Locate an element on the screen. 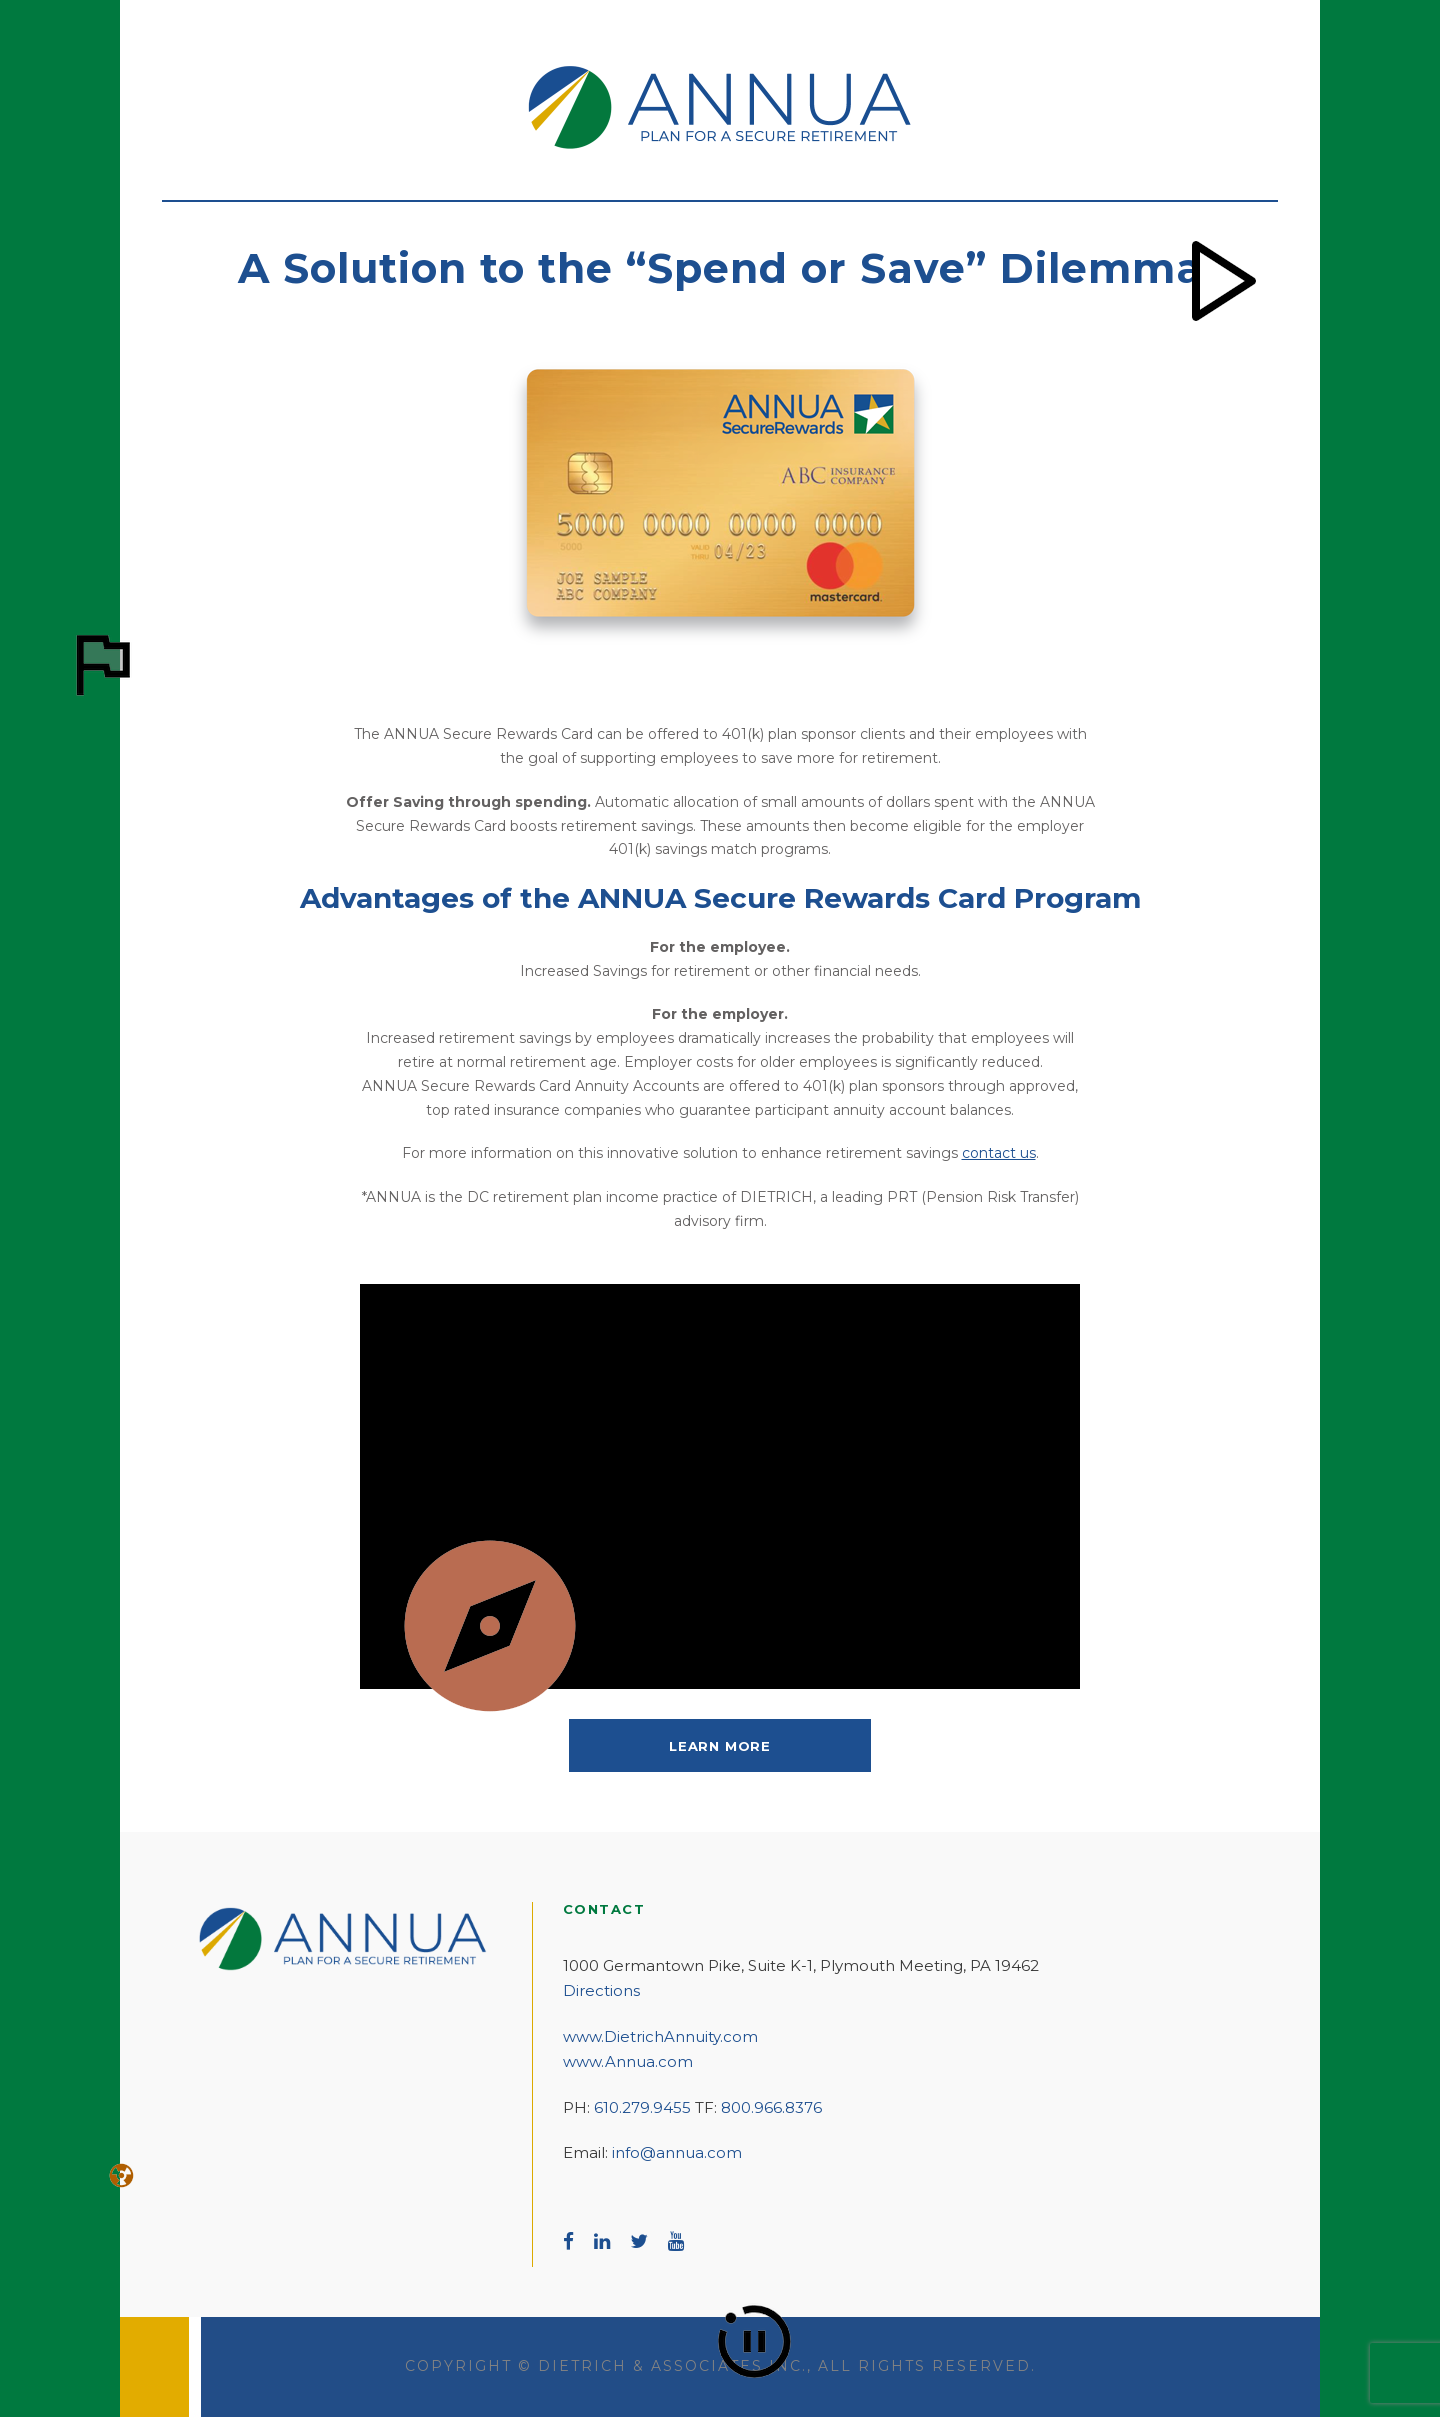 The height and width of the screenshot is (2417, 1440). flag or mark an item for follow-up is located at coordinates (101, 663).